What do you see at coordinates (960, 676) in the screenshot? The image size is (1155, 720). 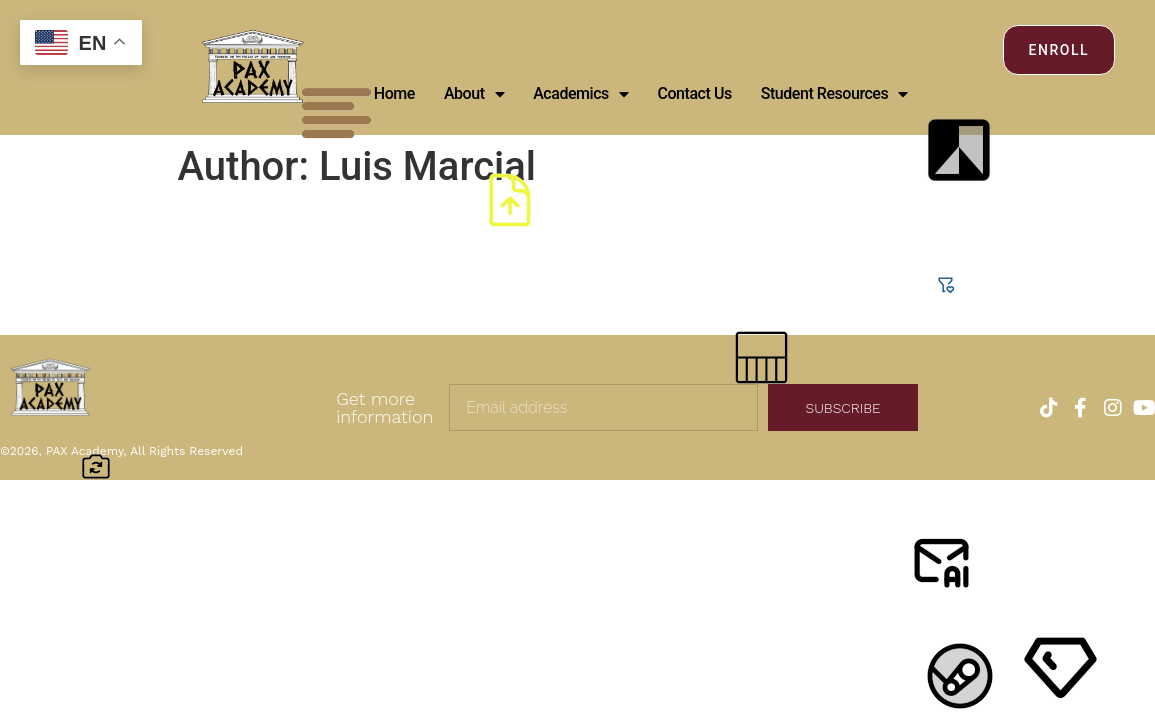 I see `open Steam application` at bounding box center [960, 676].